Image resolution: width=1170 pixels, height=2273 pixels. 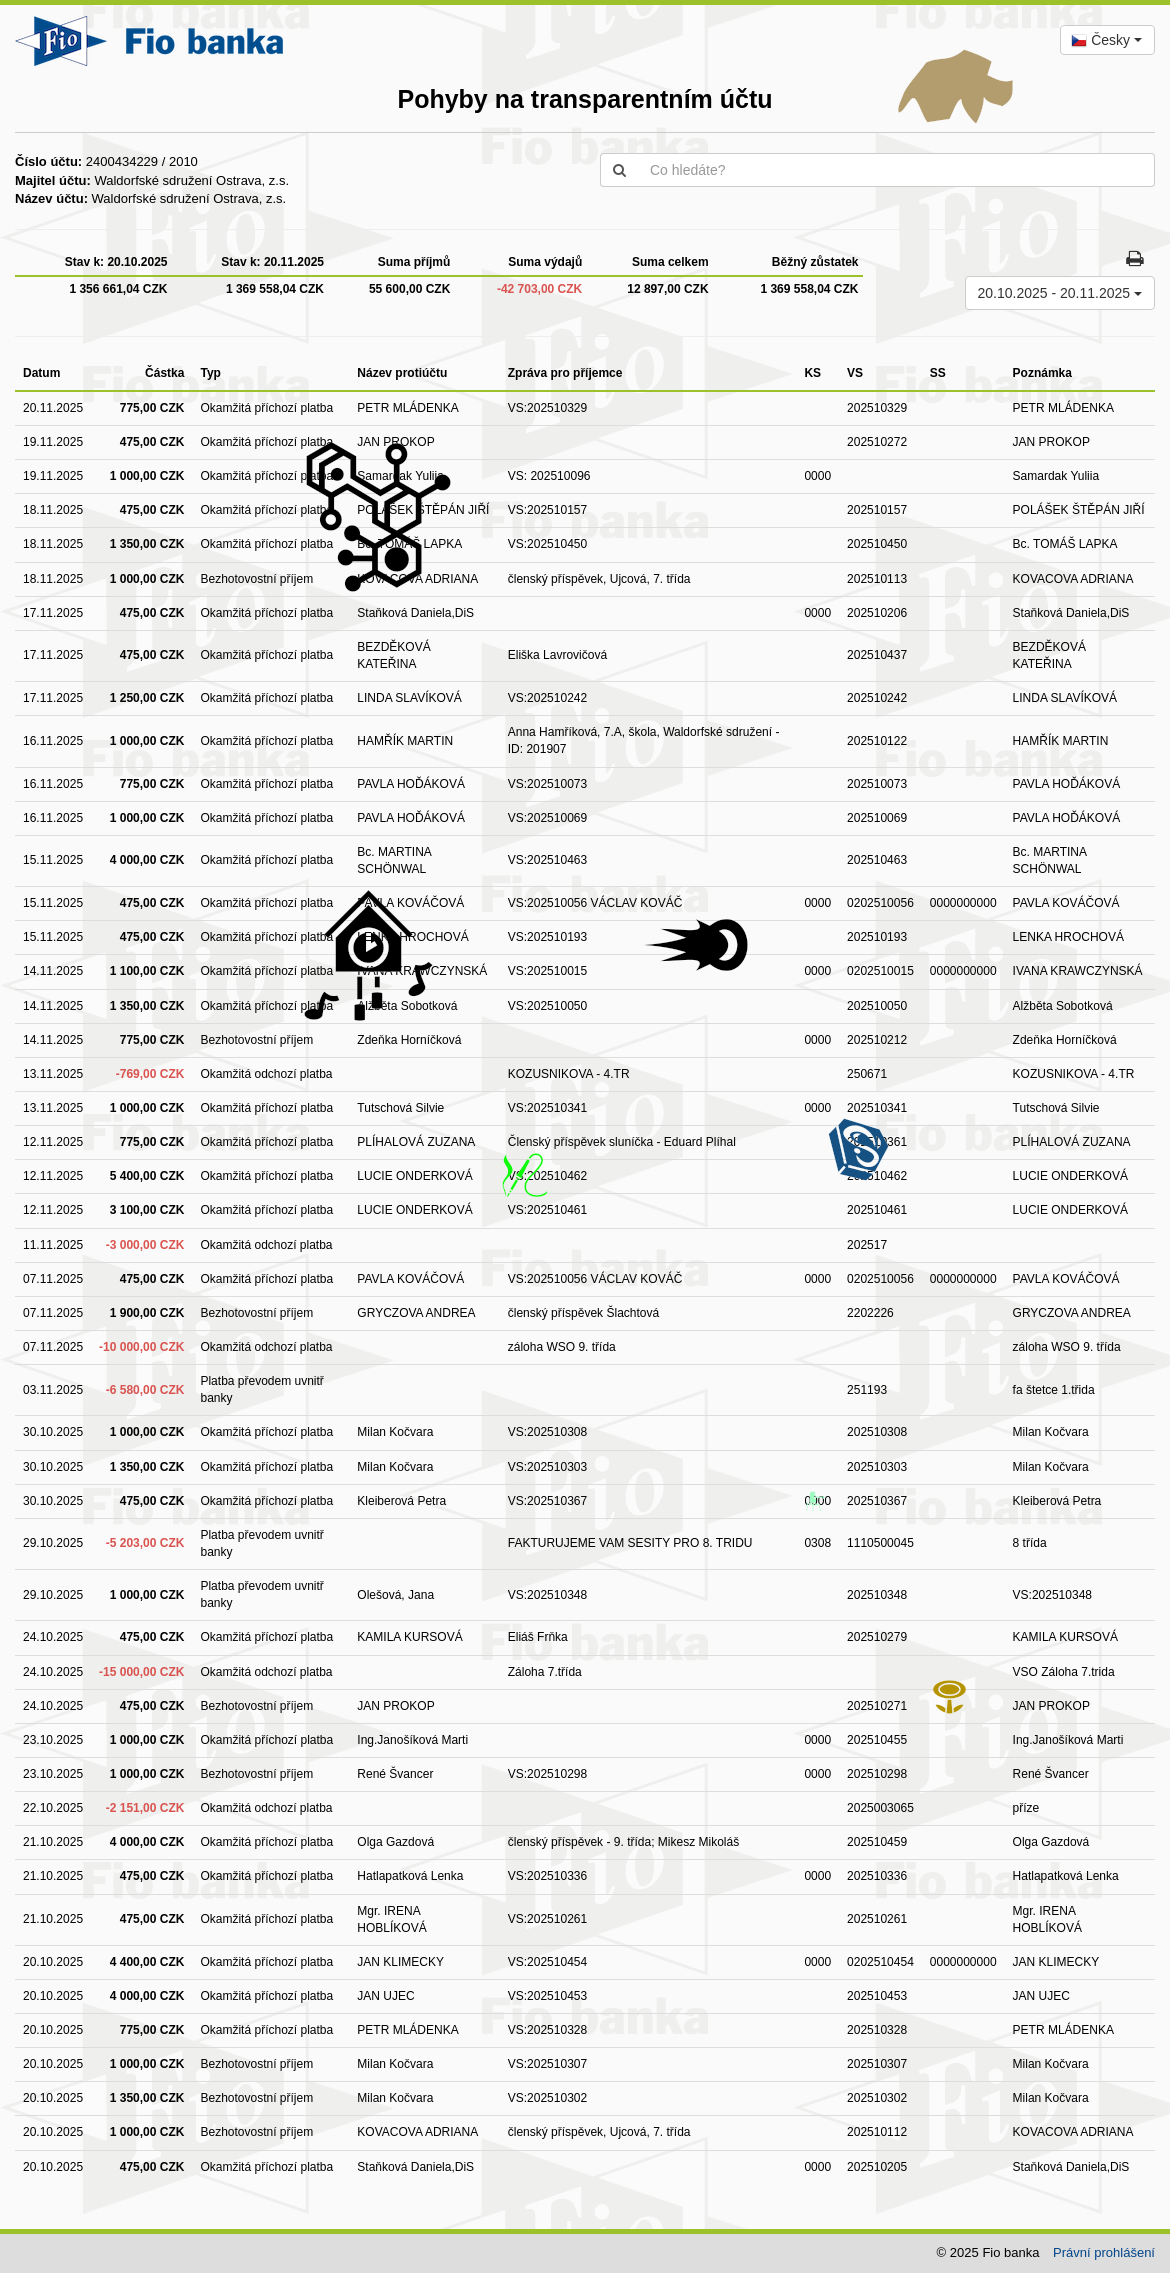 I want to click on access soldering or electronics tools, so click(x=524, y=1176).